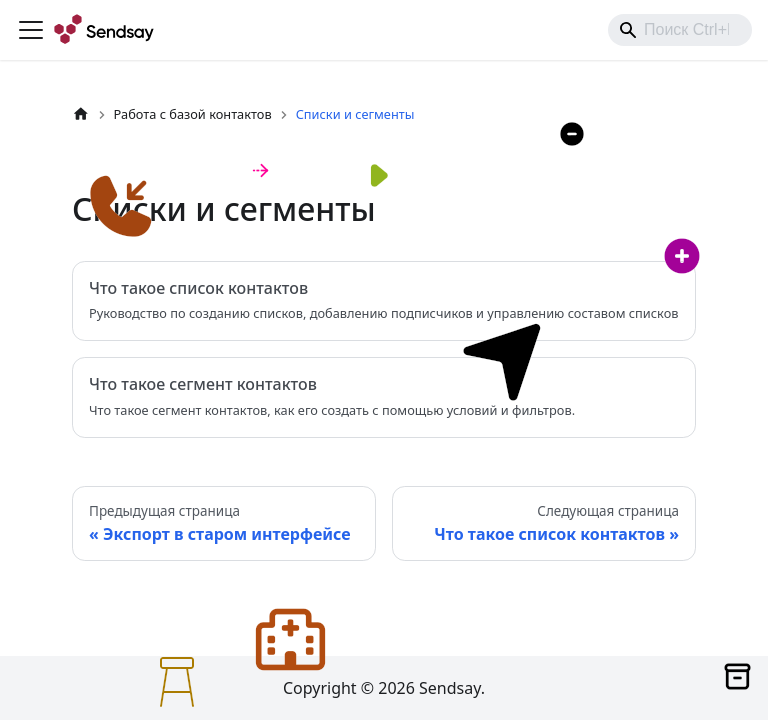  What do you see at coordinates (122, 205) in the screenshot?
I see `indicates an incoming call` at bounding box center [122, 205].